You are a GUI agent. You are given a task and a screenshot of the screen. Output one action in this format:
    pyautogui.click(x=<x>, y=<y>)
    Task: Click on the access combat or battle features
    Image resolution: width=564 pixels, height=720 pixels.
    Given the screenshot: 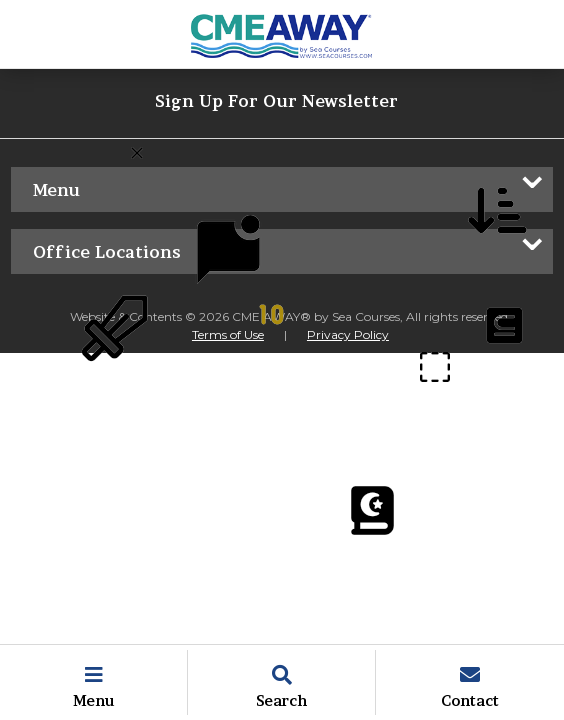 What is the action you would take?
    pyautogui.click(x=116, y=327)
    